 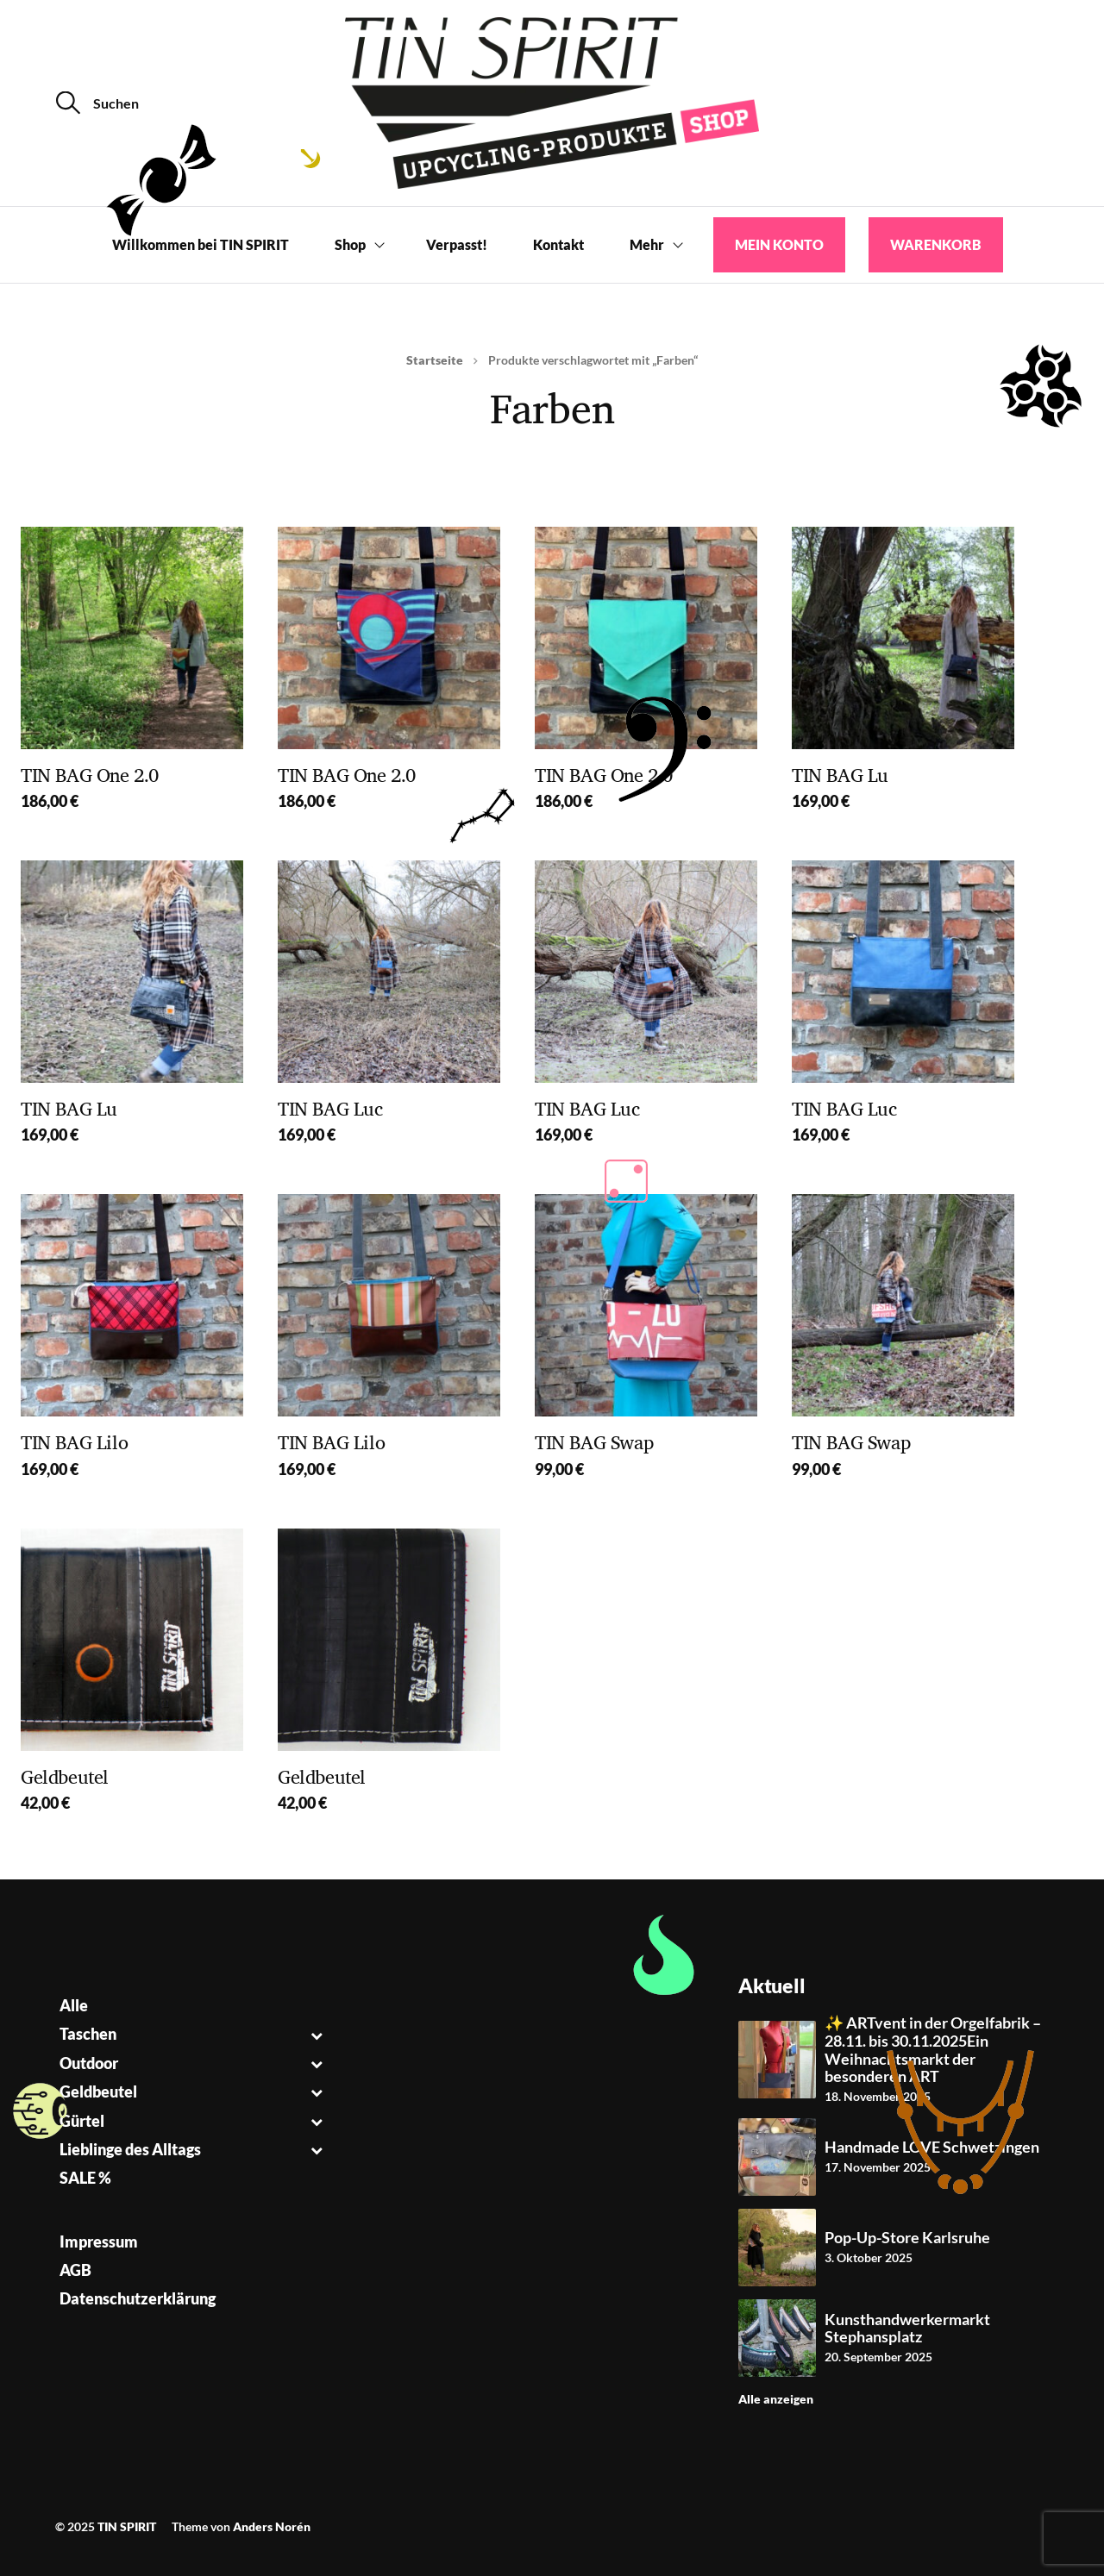 What do you see at coordinates (626, 1181) in the screenshot?
I see `roll dice or randomize selection` at bounding box center [626, 1181].